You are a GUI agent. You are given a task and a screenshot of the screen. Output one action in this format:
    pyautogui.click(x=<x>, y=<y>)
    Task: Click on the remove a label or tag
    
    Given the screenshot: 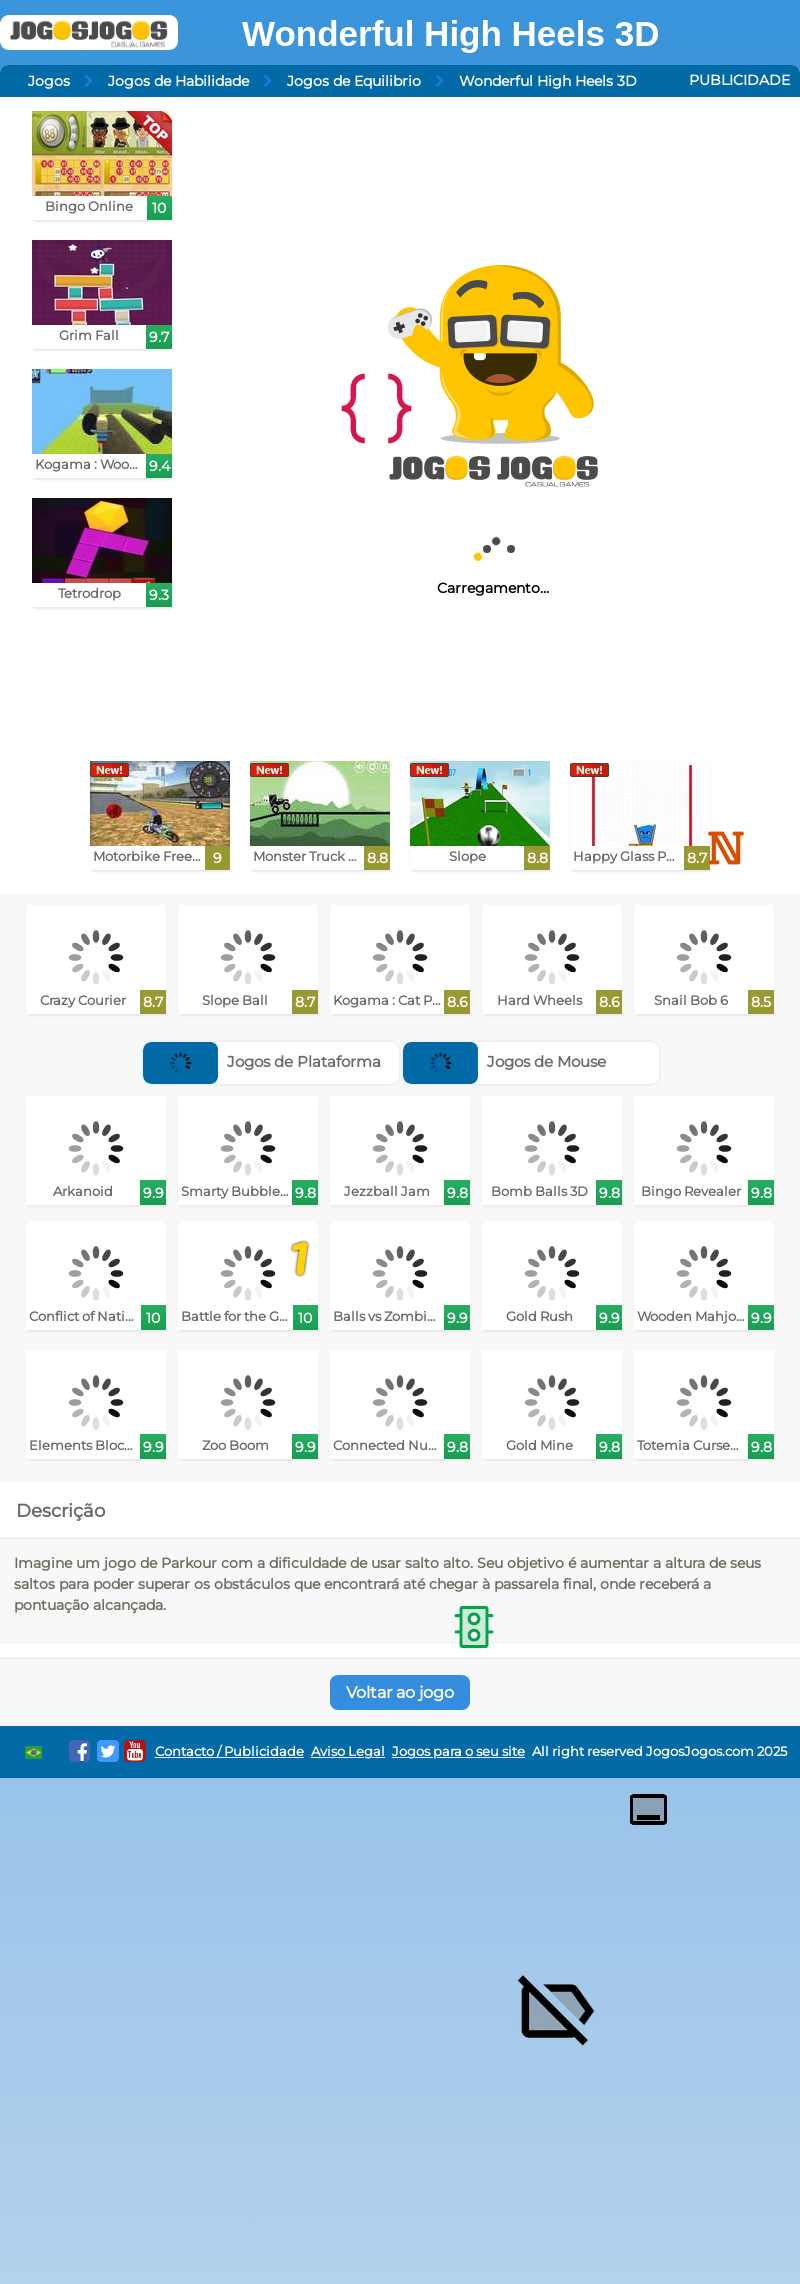 What is the action you would take?
    pyautogui.click(x=556, y=2011)
    